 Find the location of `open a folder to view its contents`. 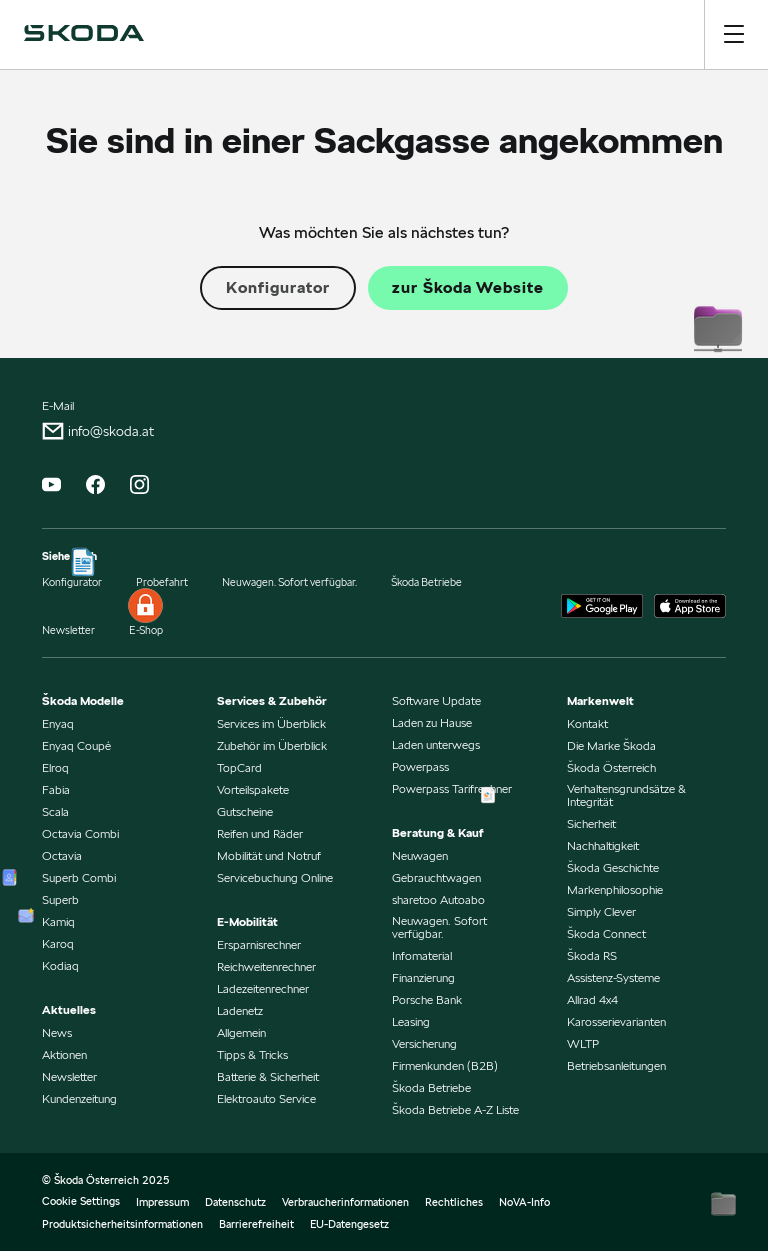

open a folder to view its contents is located at coordinates (723, 1203).